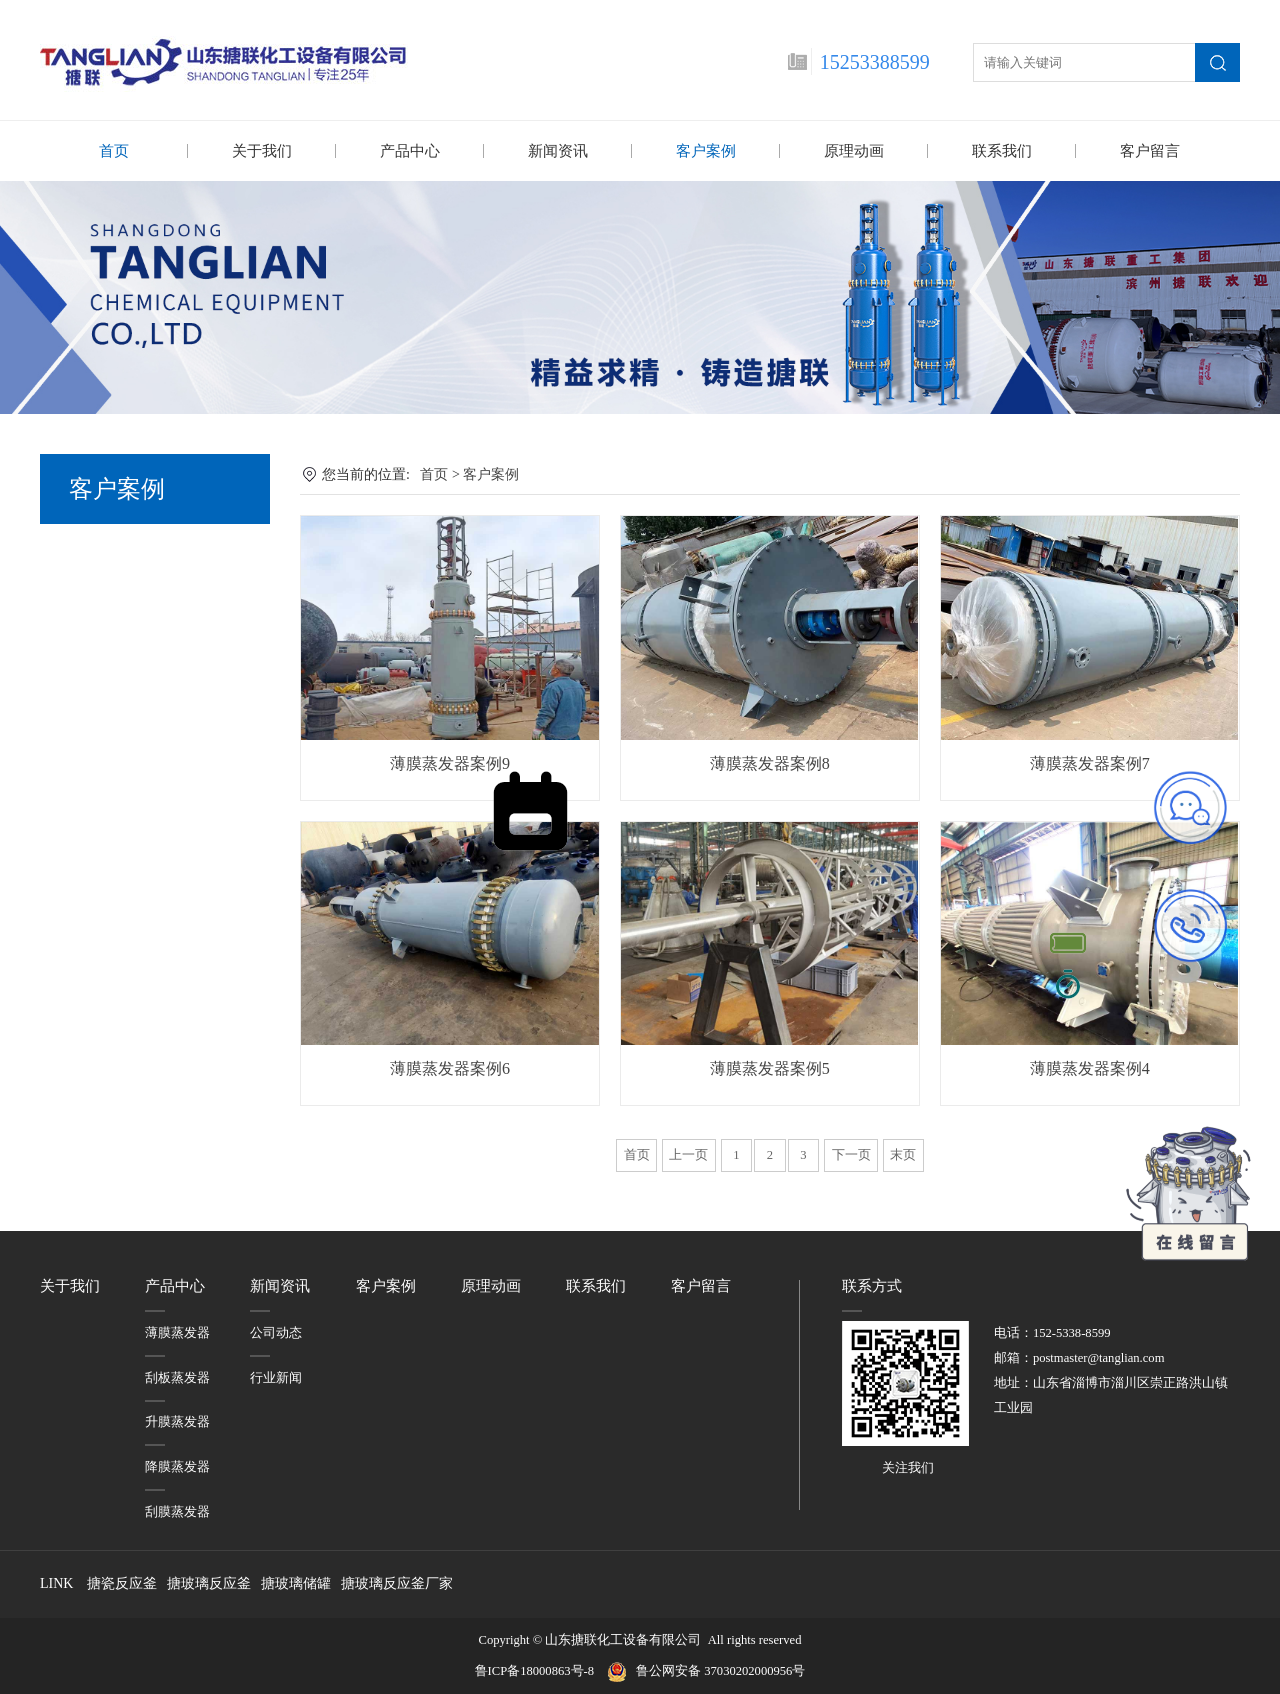  What do you see at coordinates (530, 813) in the screenshot?
I see `view weekly calendar` at bounding box center [530, 813].